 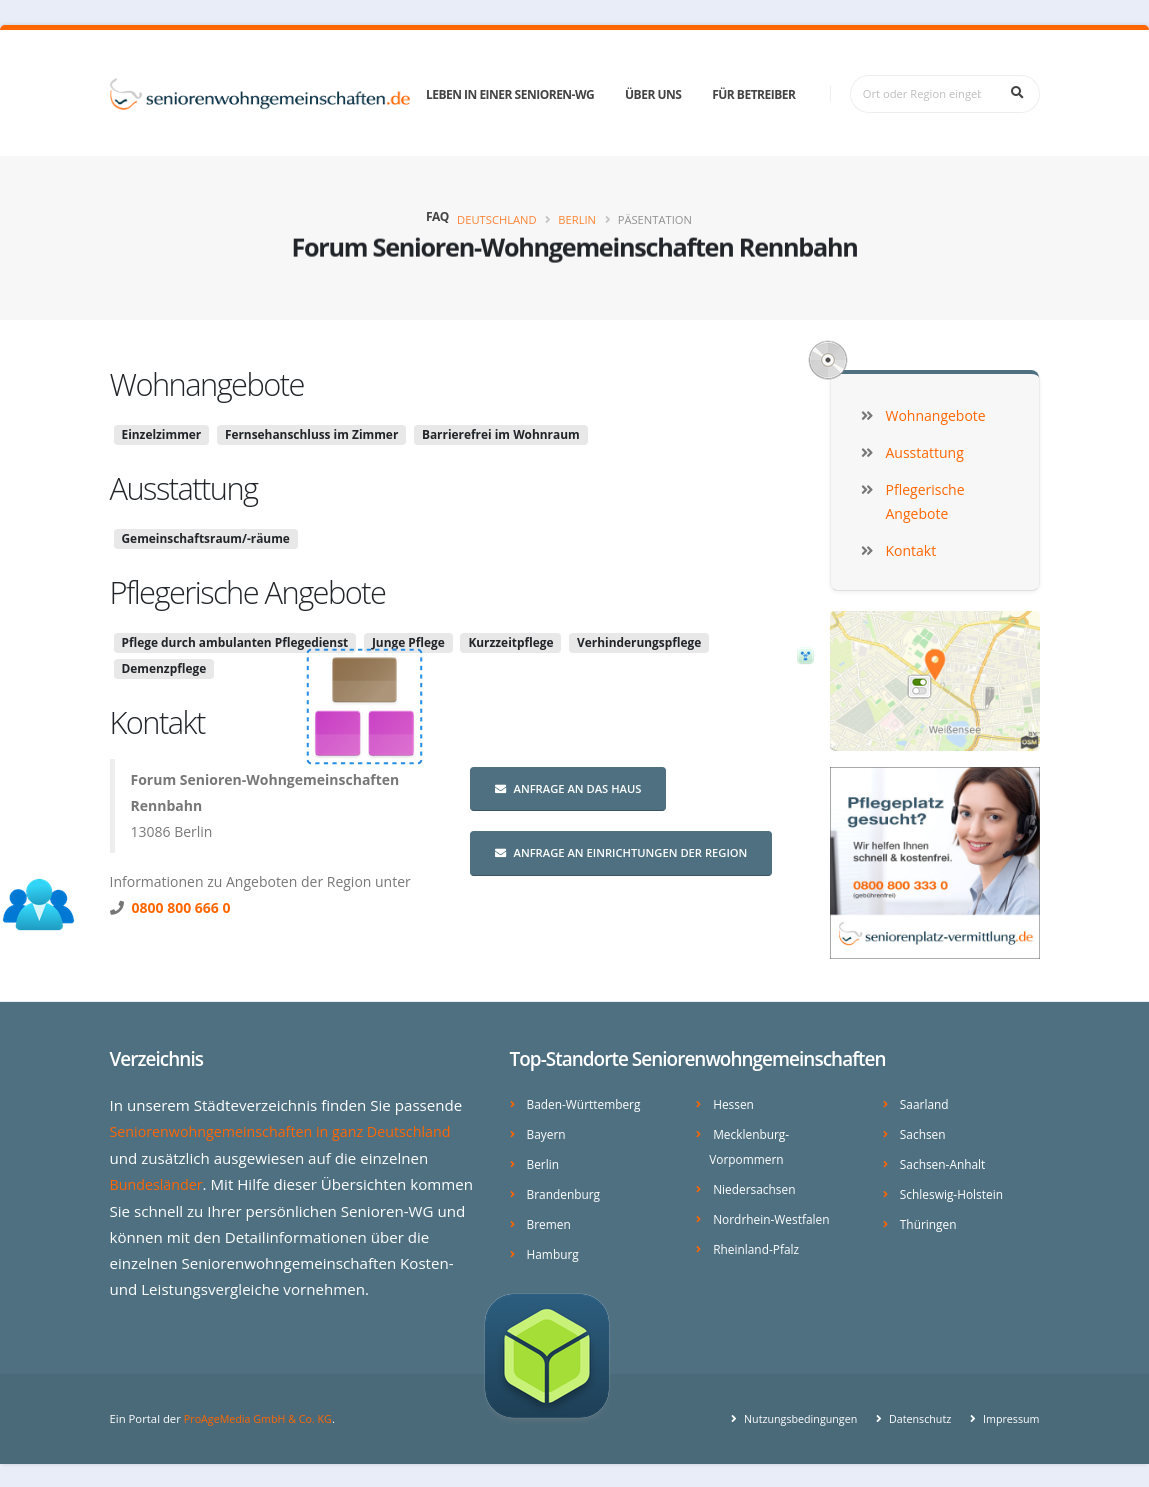 What do you see at coordinates (38, 904) in the screenshot?
I see `open the community app` at bounding box center [38, 904].